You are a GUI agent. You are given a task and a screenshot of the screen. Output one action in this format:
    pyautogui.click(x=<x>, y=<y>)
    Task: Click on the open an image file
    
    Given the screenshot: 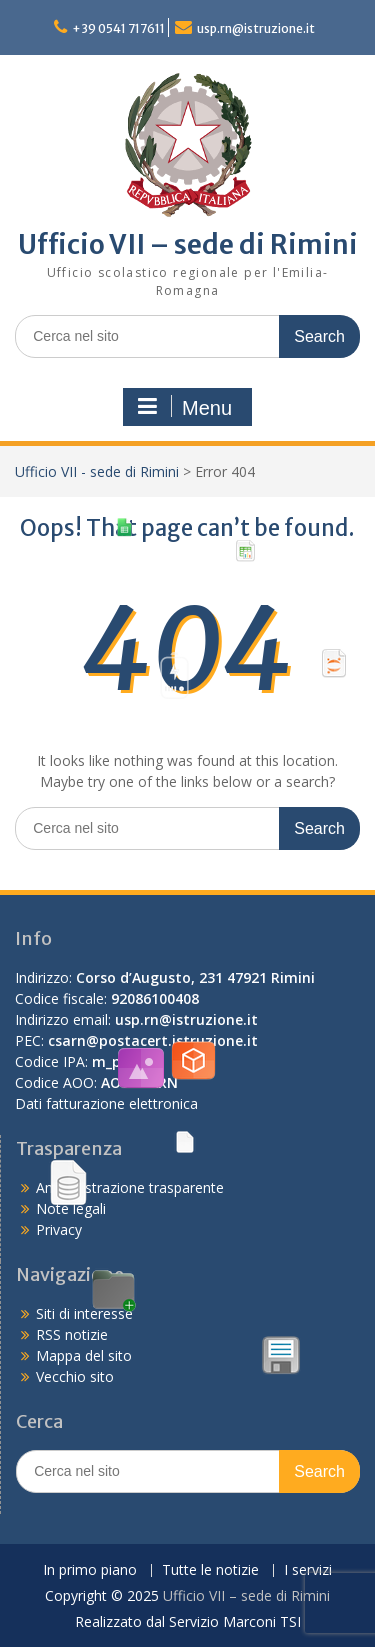 What is the action you would take?
    pyautogui.click(x=141, y=1067)
    